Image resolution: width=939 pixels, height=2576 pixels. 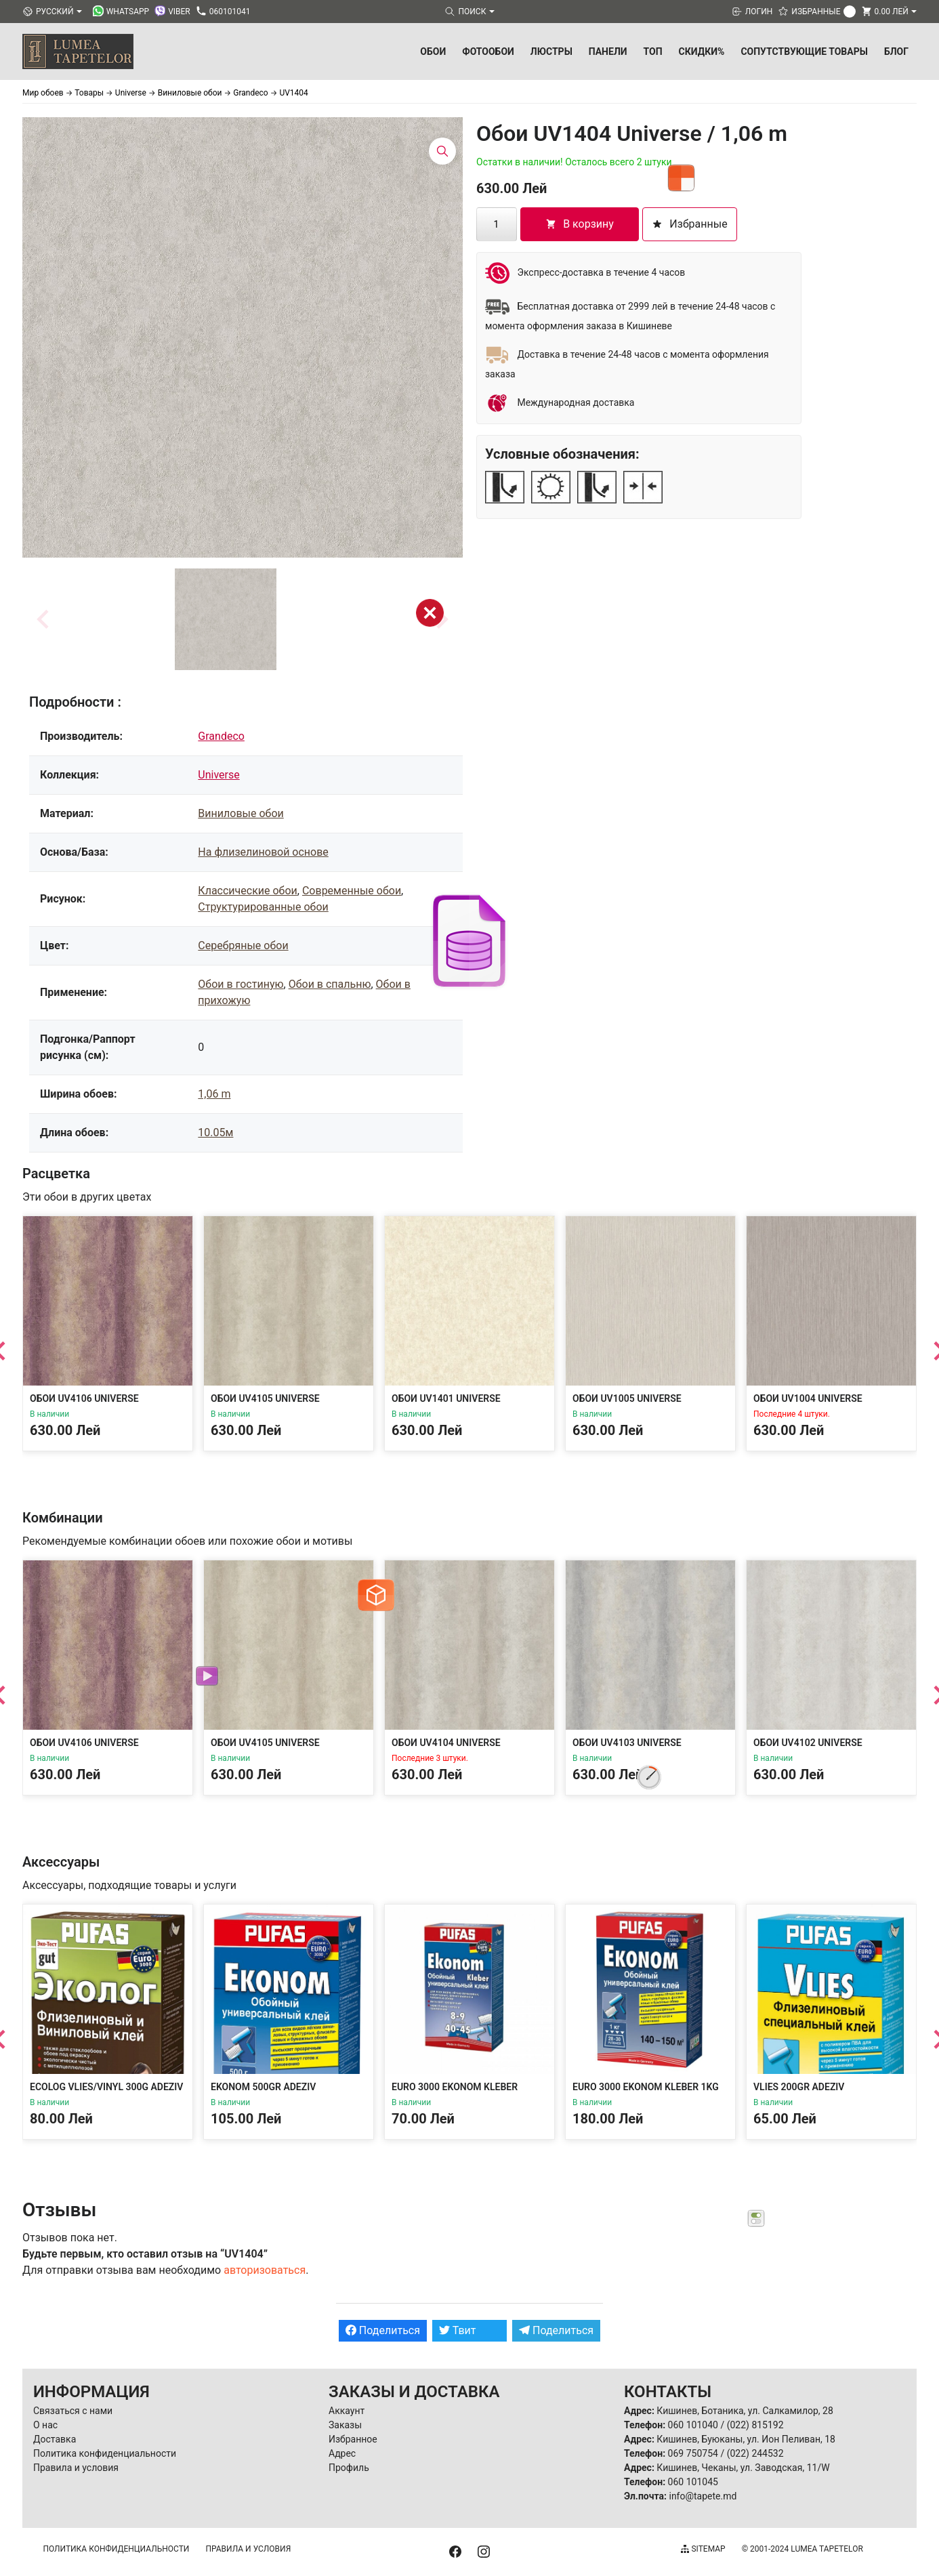 I want to click on cancel the current action or operation, so click(x=430, y=612).